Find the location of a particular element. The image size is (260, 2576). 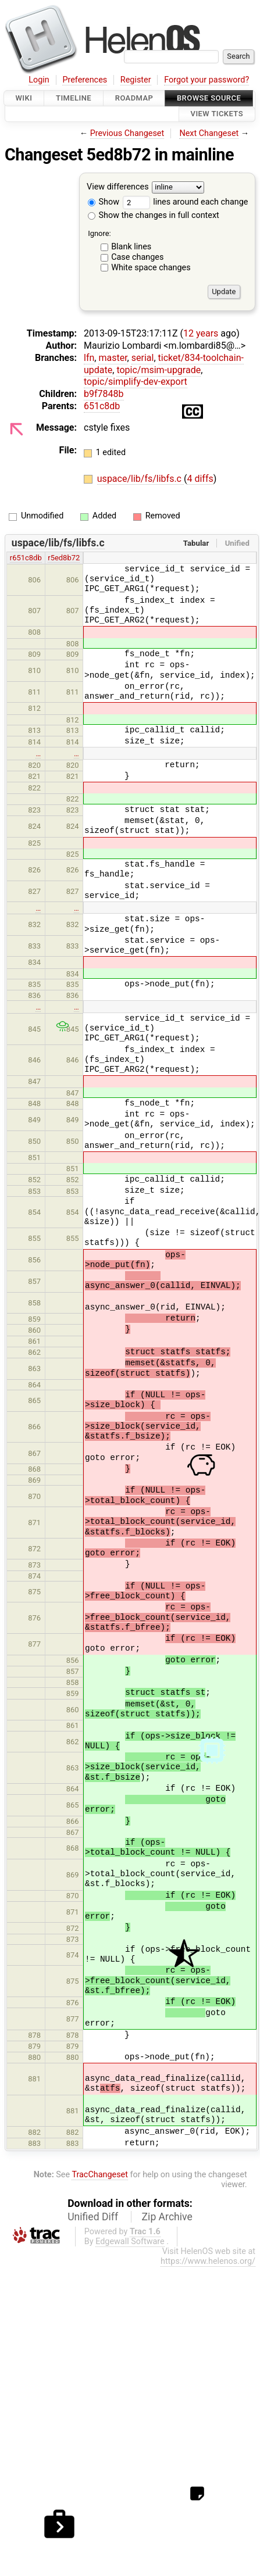

schedule task for next week is located at coordinates (59, 2523).